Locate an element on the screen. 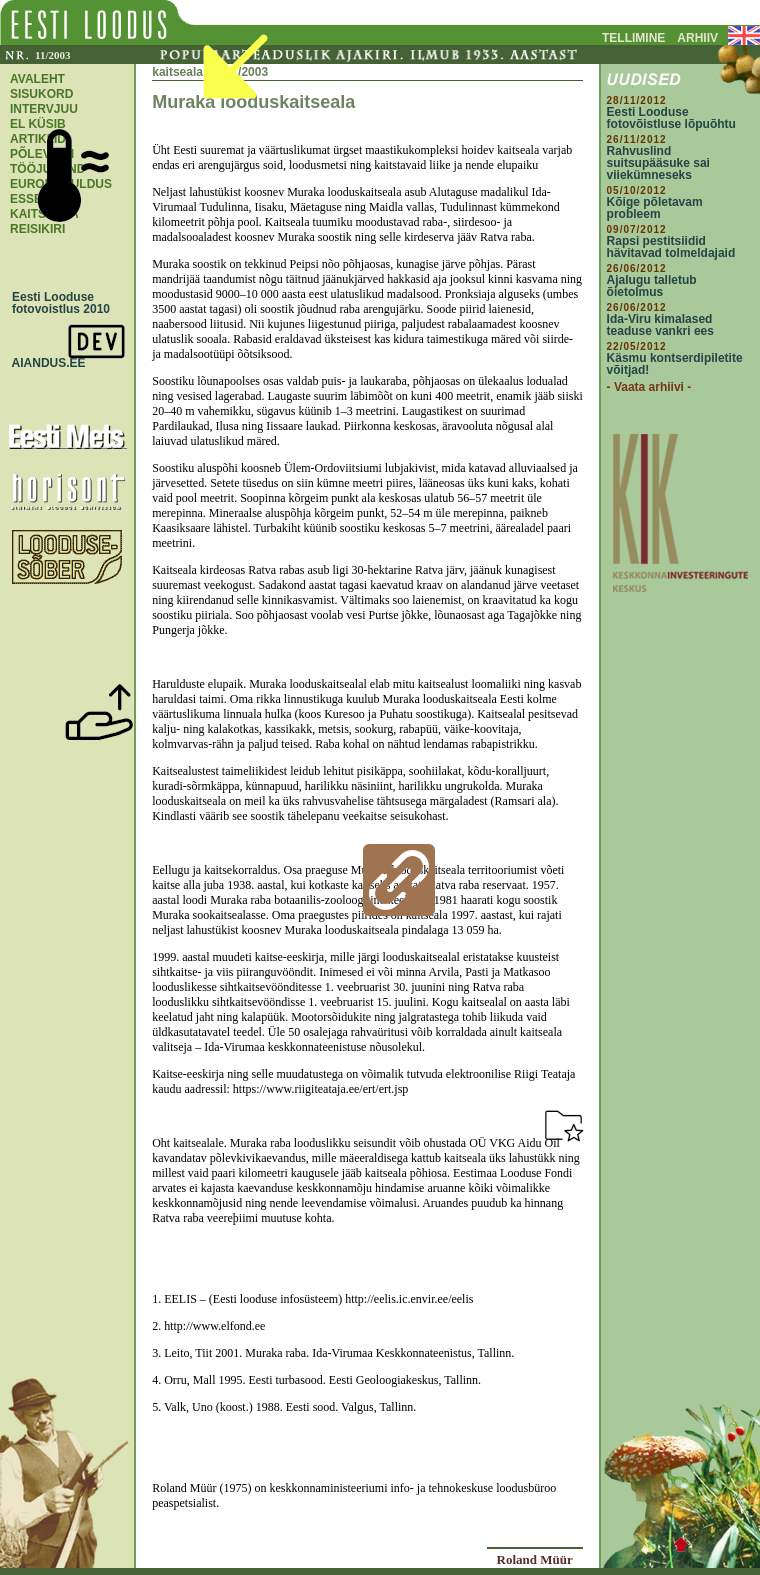 This screenshot has height=1575, width=760. indicates high temperature or heat warning is located at coordinates (62, 175).